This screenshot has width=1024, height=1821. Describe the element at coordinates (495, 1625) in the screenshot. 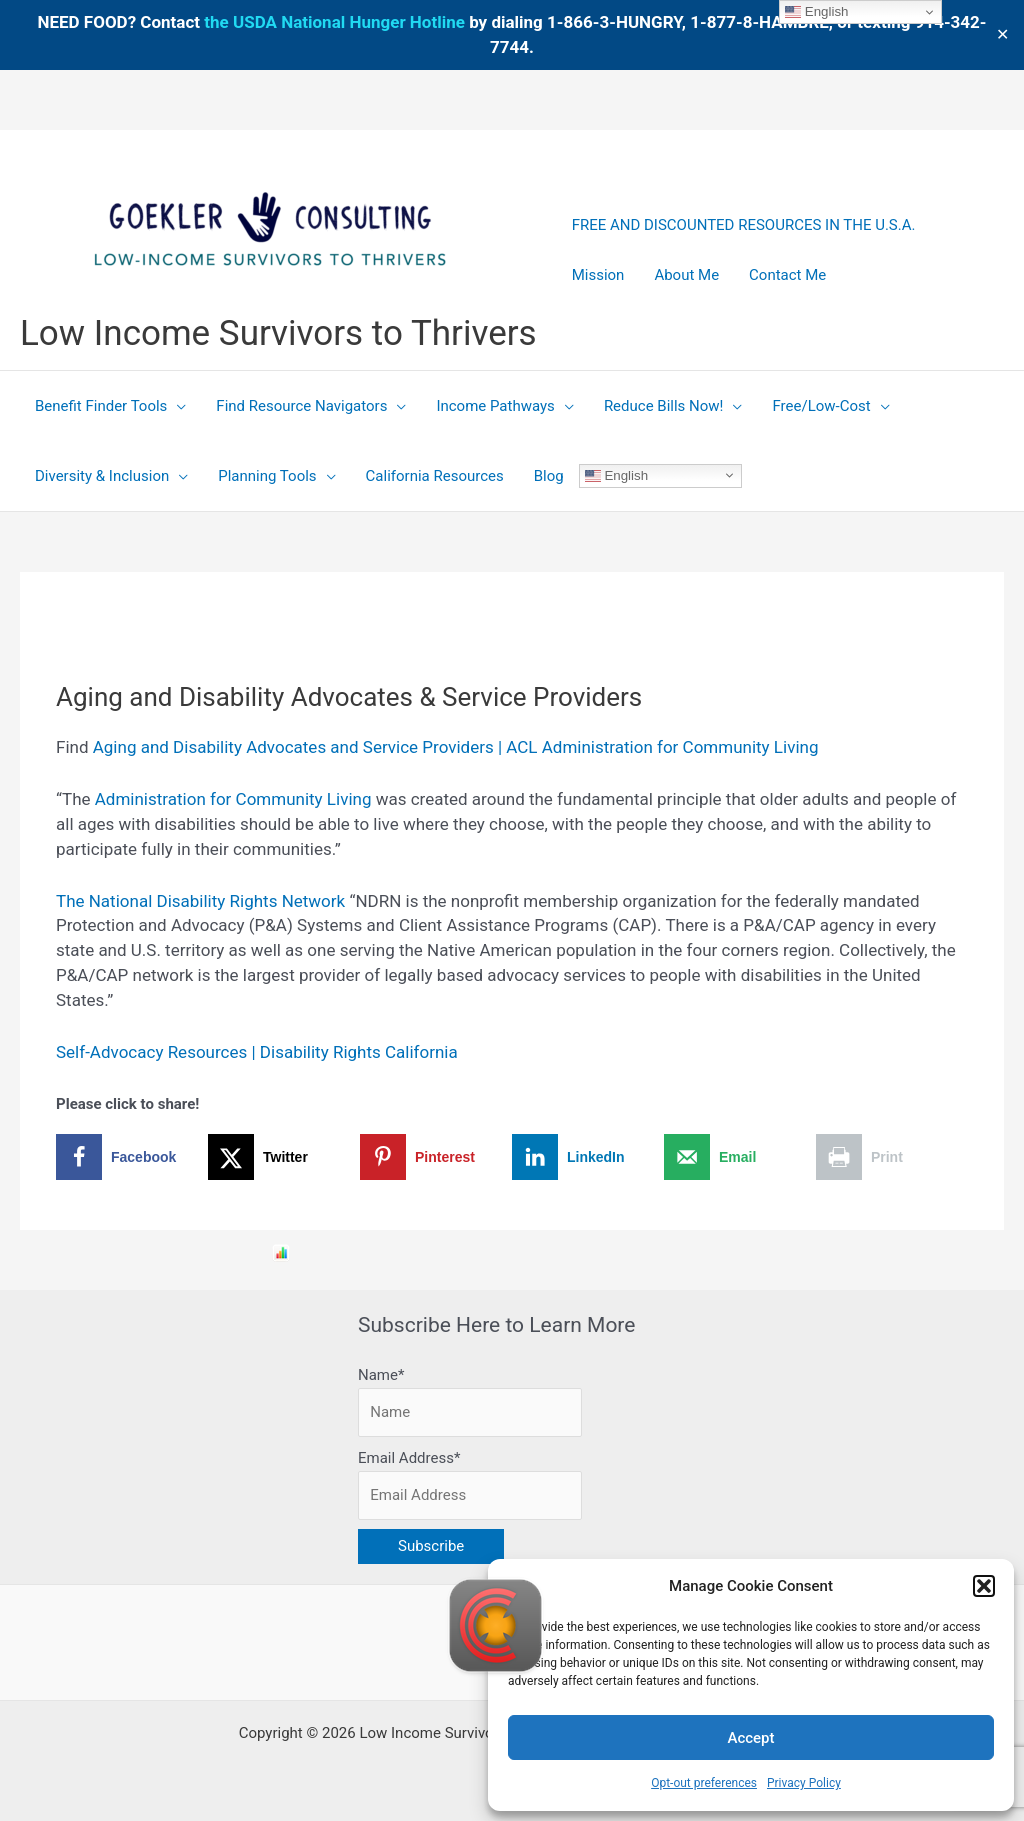

I see `launch OpenRA Command & Conquer game` at that location.